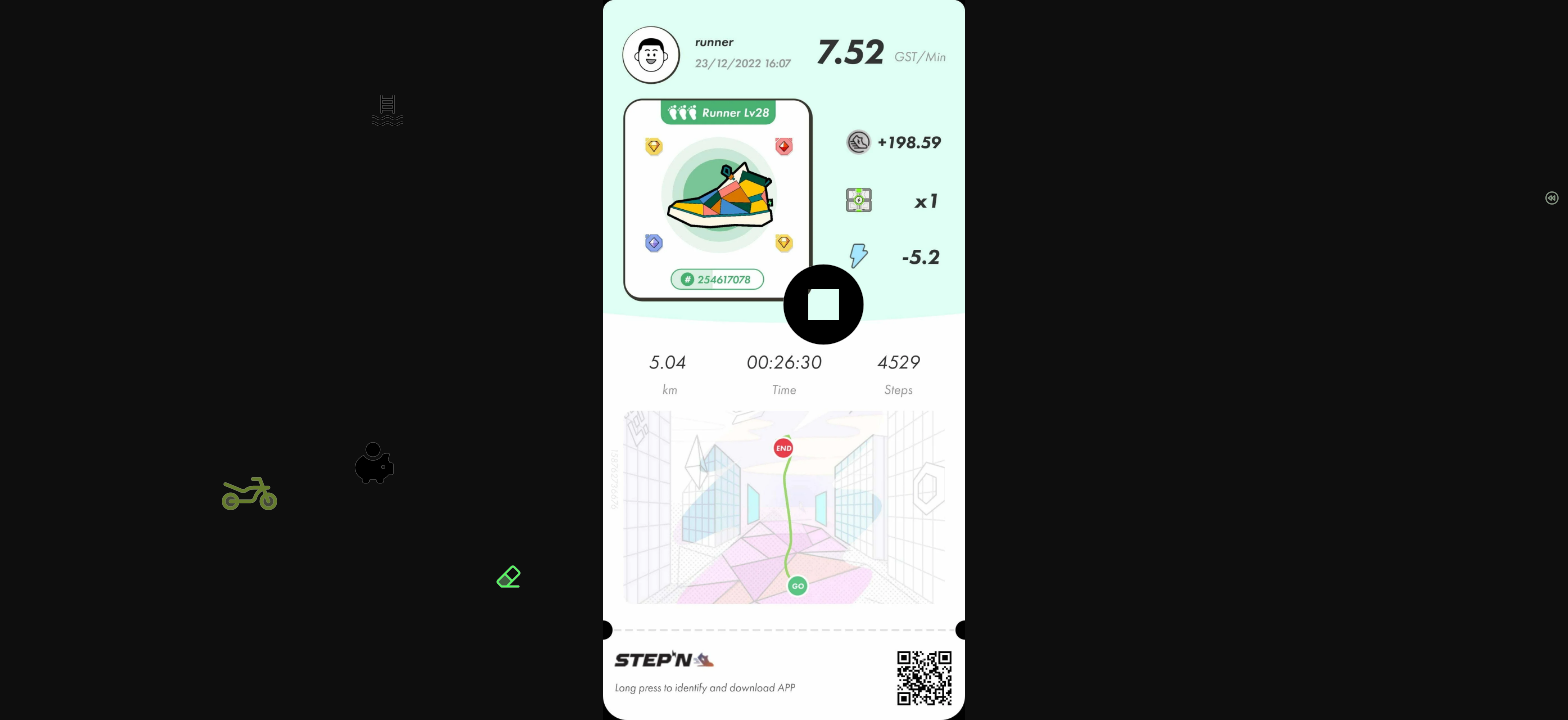 The image size is (1568, 720). What do you see at coordinates (249, 494) in the screenshot?
I see `select motorcycle as vehicle type` at bounding box center [249, 494].